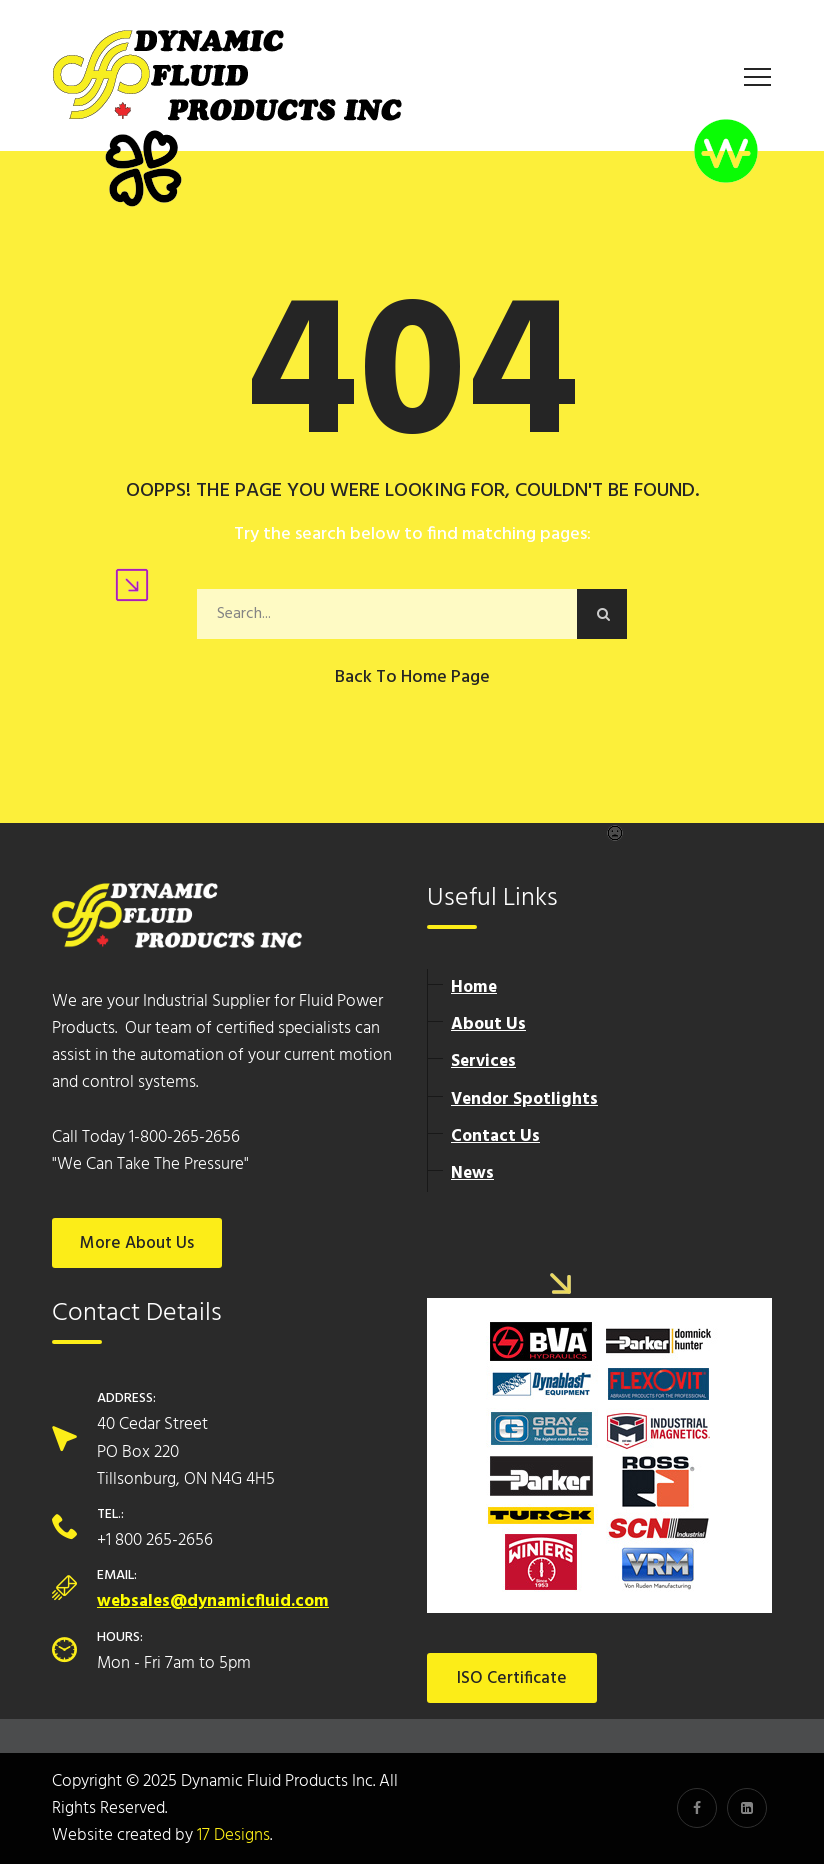 This screenshot has width=824, height=1864. What do you see at coordinates (132, 585) in the screenshot?
I see `navigate to the bottom-right section` at bounding box center [132, 585].